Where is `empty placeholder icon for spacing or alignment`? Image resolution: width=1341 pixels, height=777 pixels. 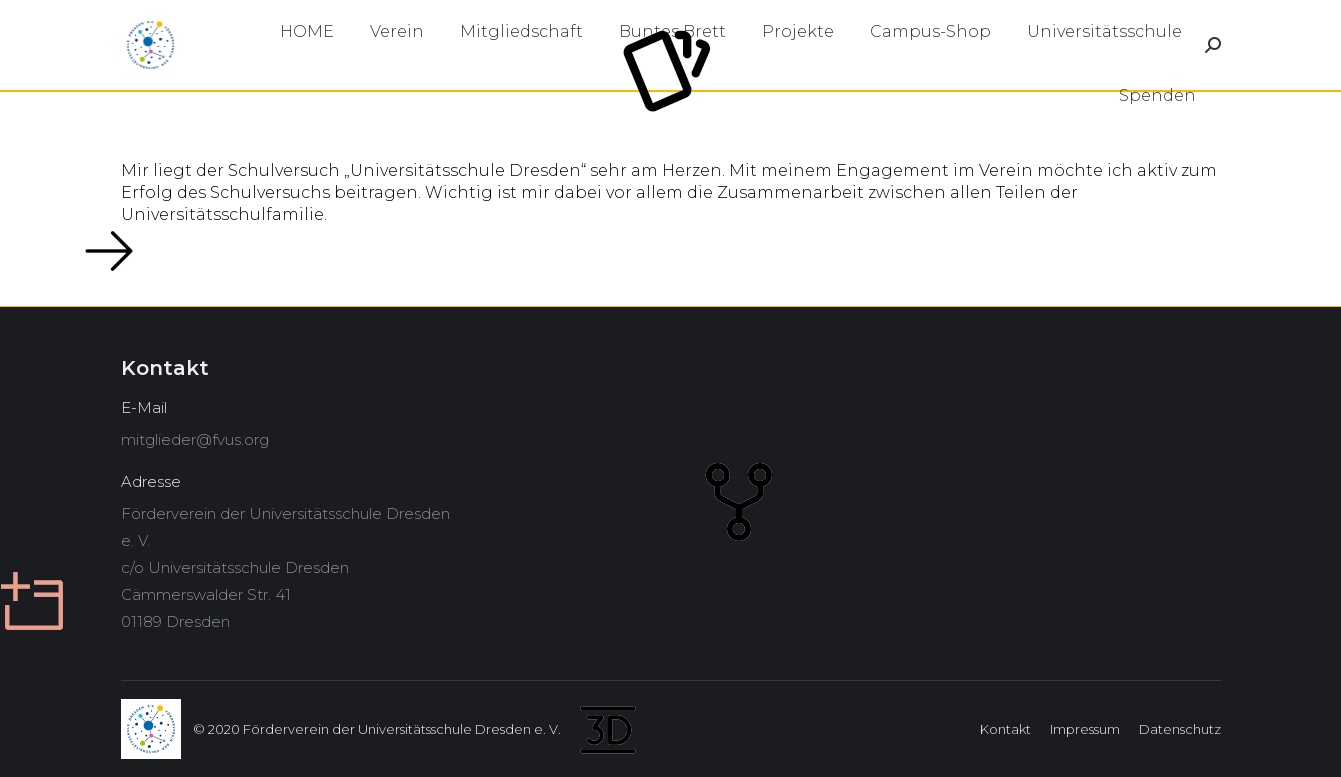
empty placeholder icon for spacing or alignment is located at coordinates (775, 302).